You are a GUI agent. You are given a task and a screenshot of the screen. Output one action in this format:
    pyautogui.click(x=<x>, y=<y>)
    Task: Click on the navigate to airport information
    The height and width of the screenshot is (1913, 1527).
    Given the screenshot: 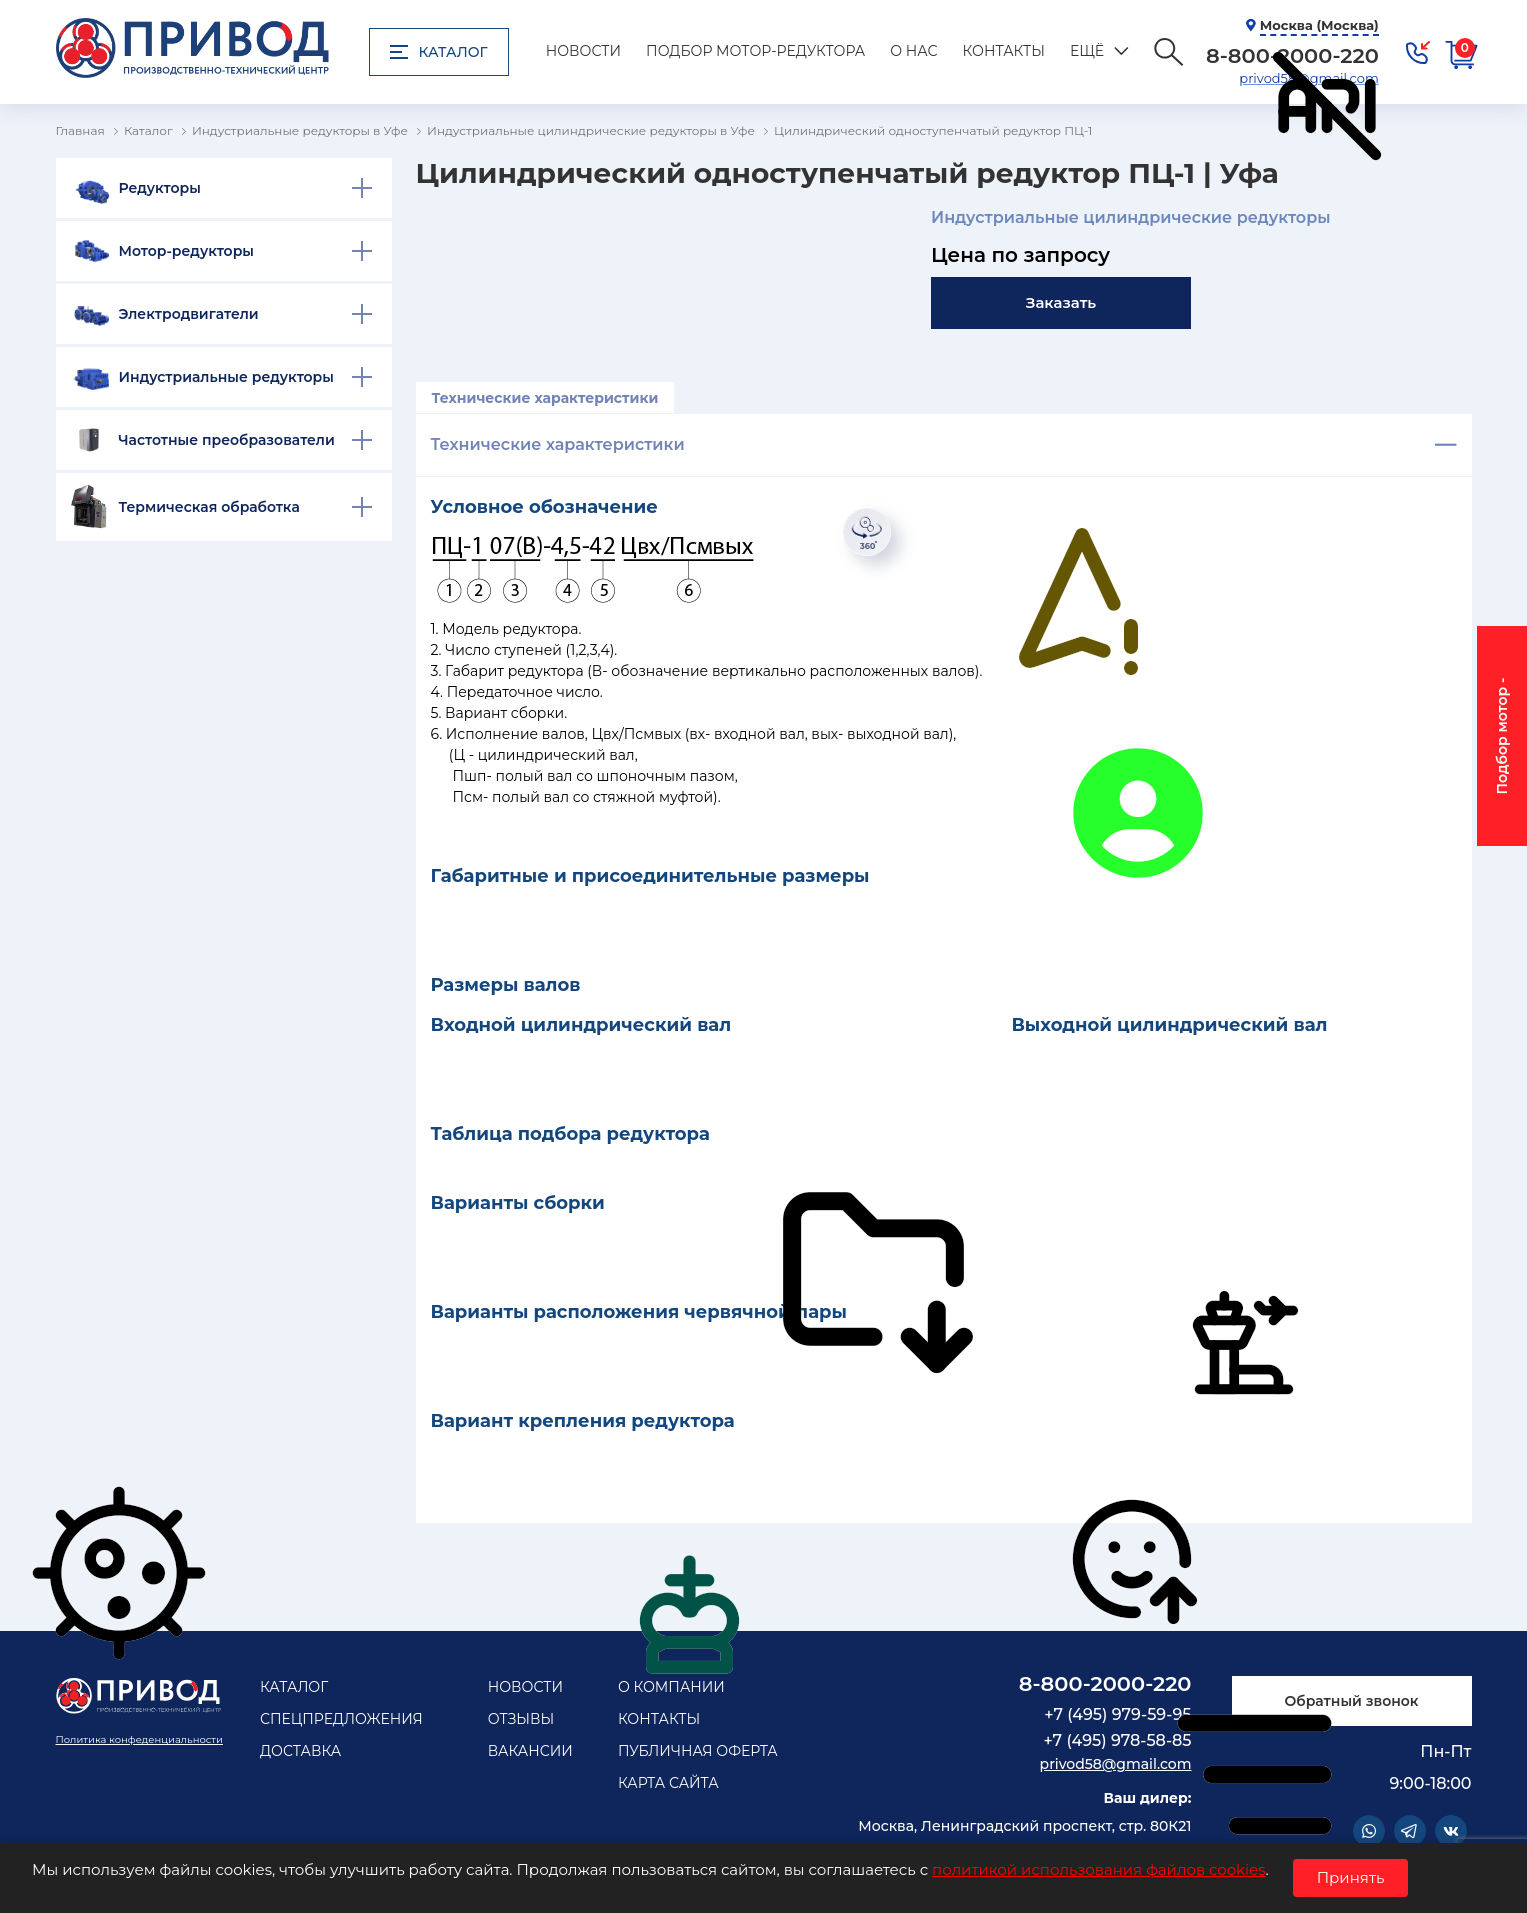 What is the action you would take?
    pyautogui.click(x=1244, y=1345)
    